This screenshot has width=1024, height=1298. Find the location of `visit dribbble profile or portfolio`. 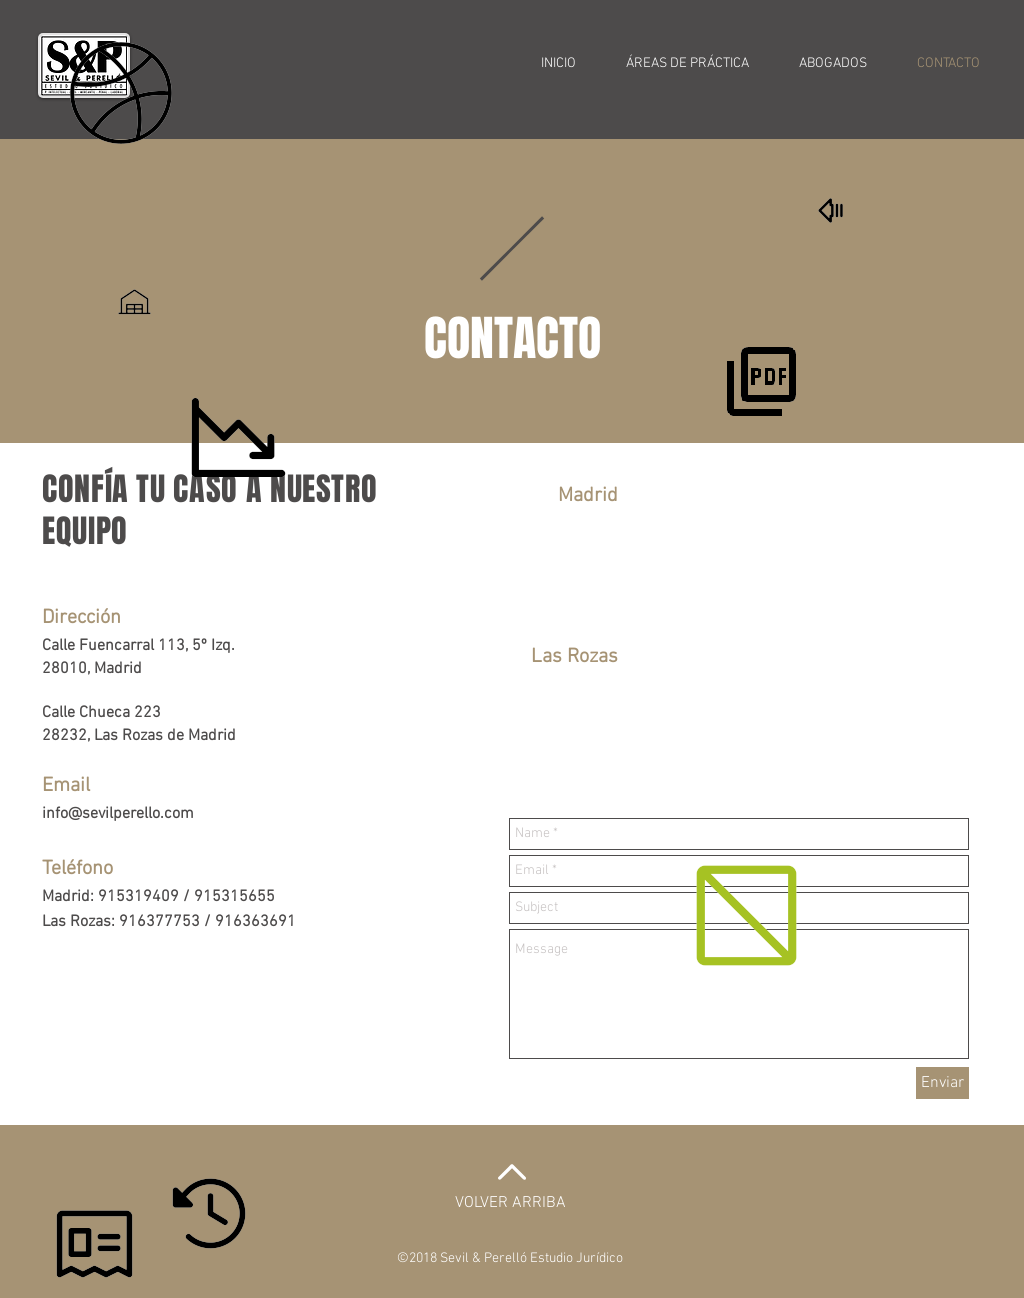

visit dribbble profile or portfolio is located at coordinates (121, 93).